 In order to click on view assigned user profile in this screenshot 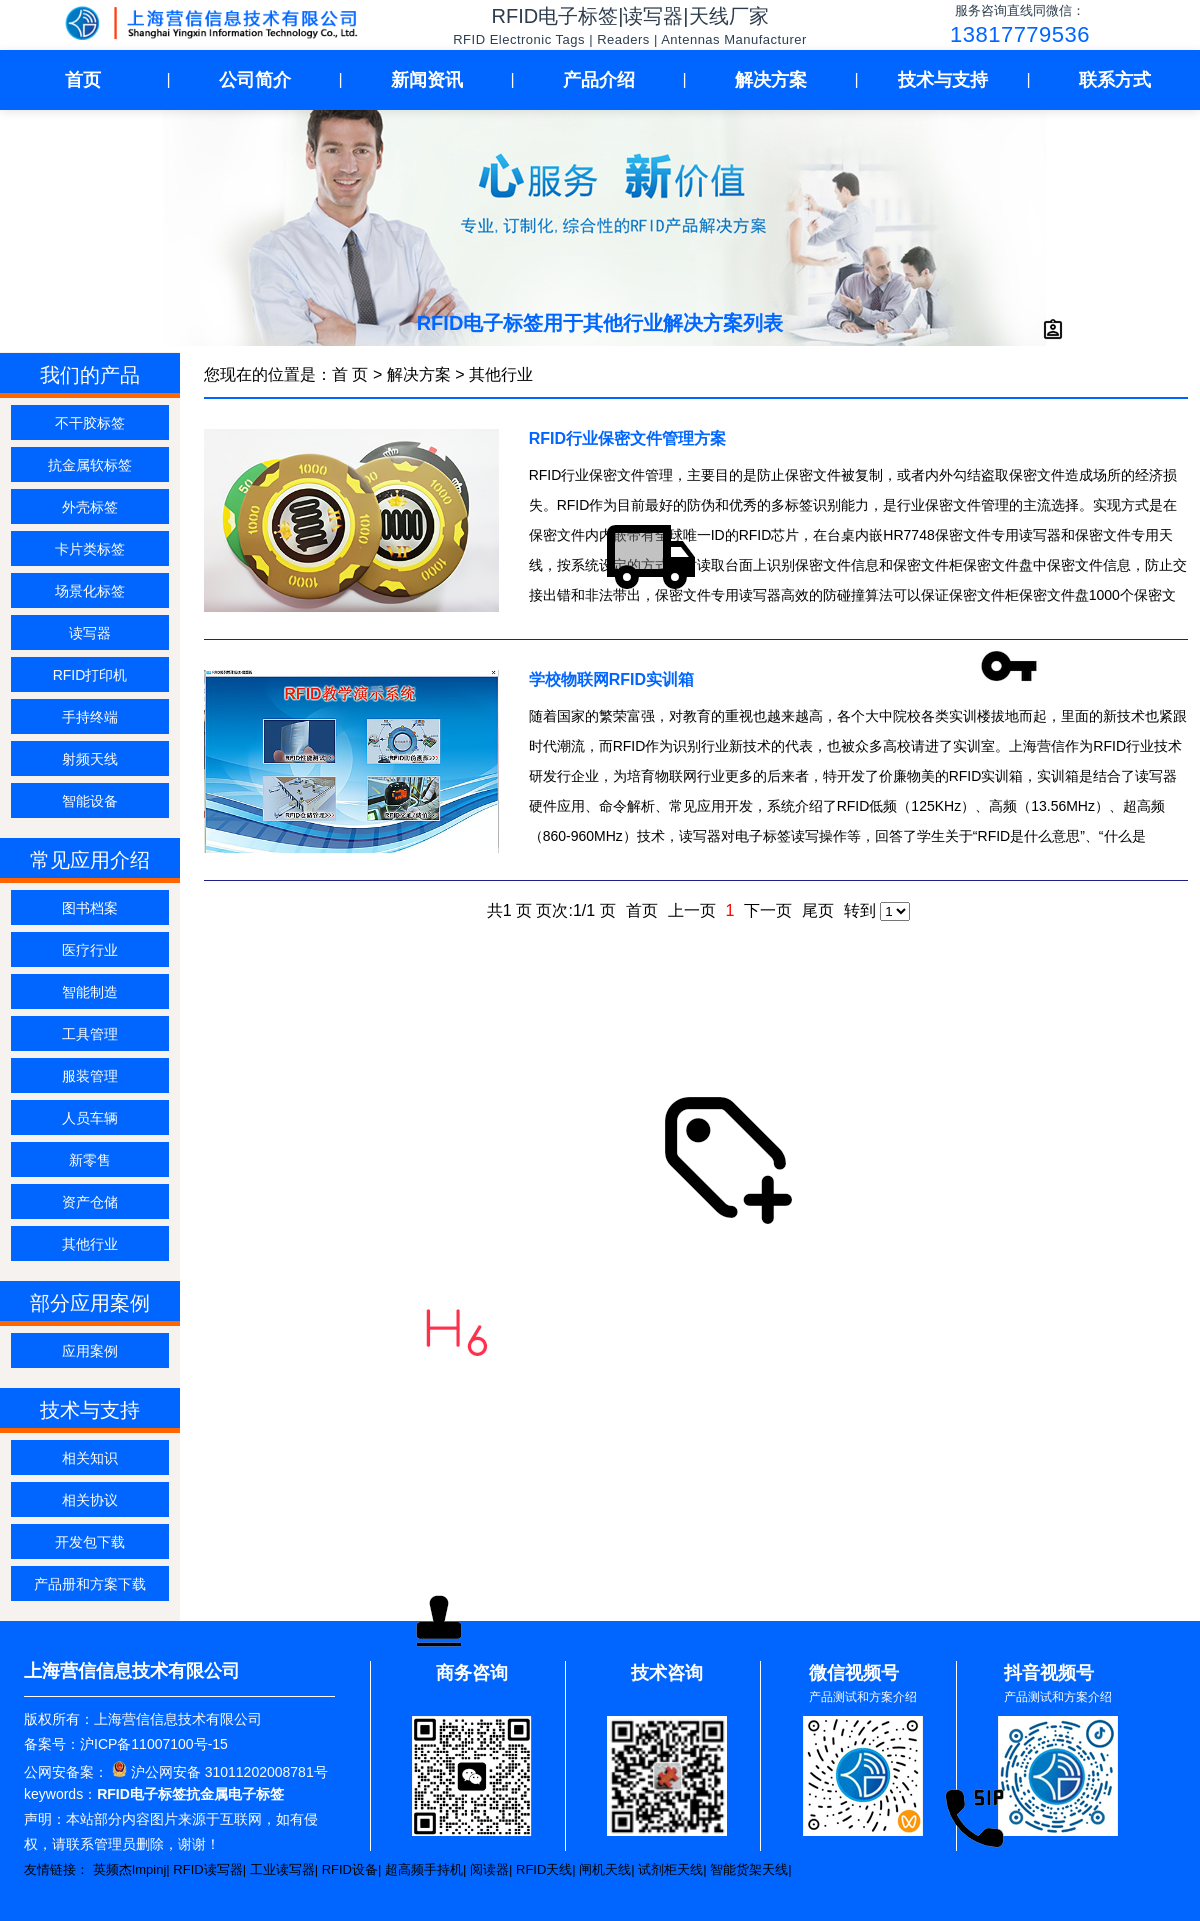, I will do `click(1053, 330)`.